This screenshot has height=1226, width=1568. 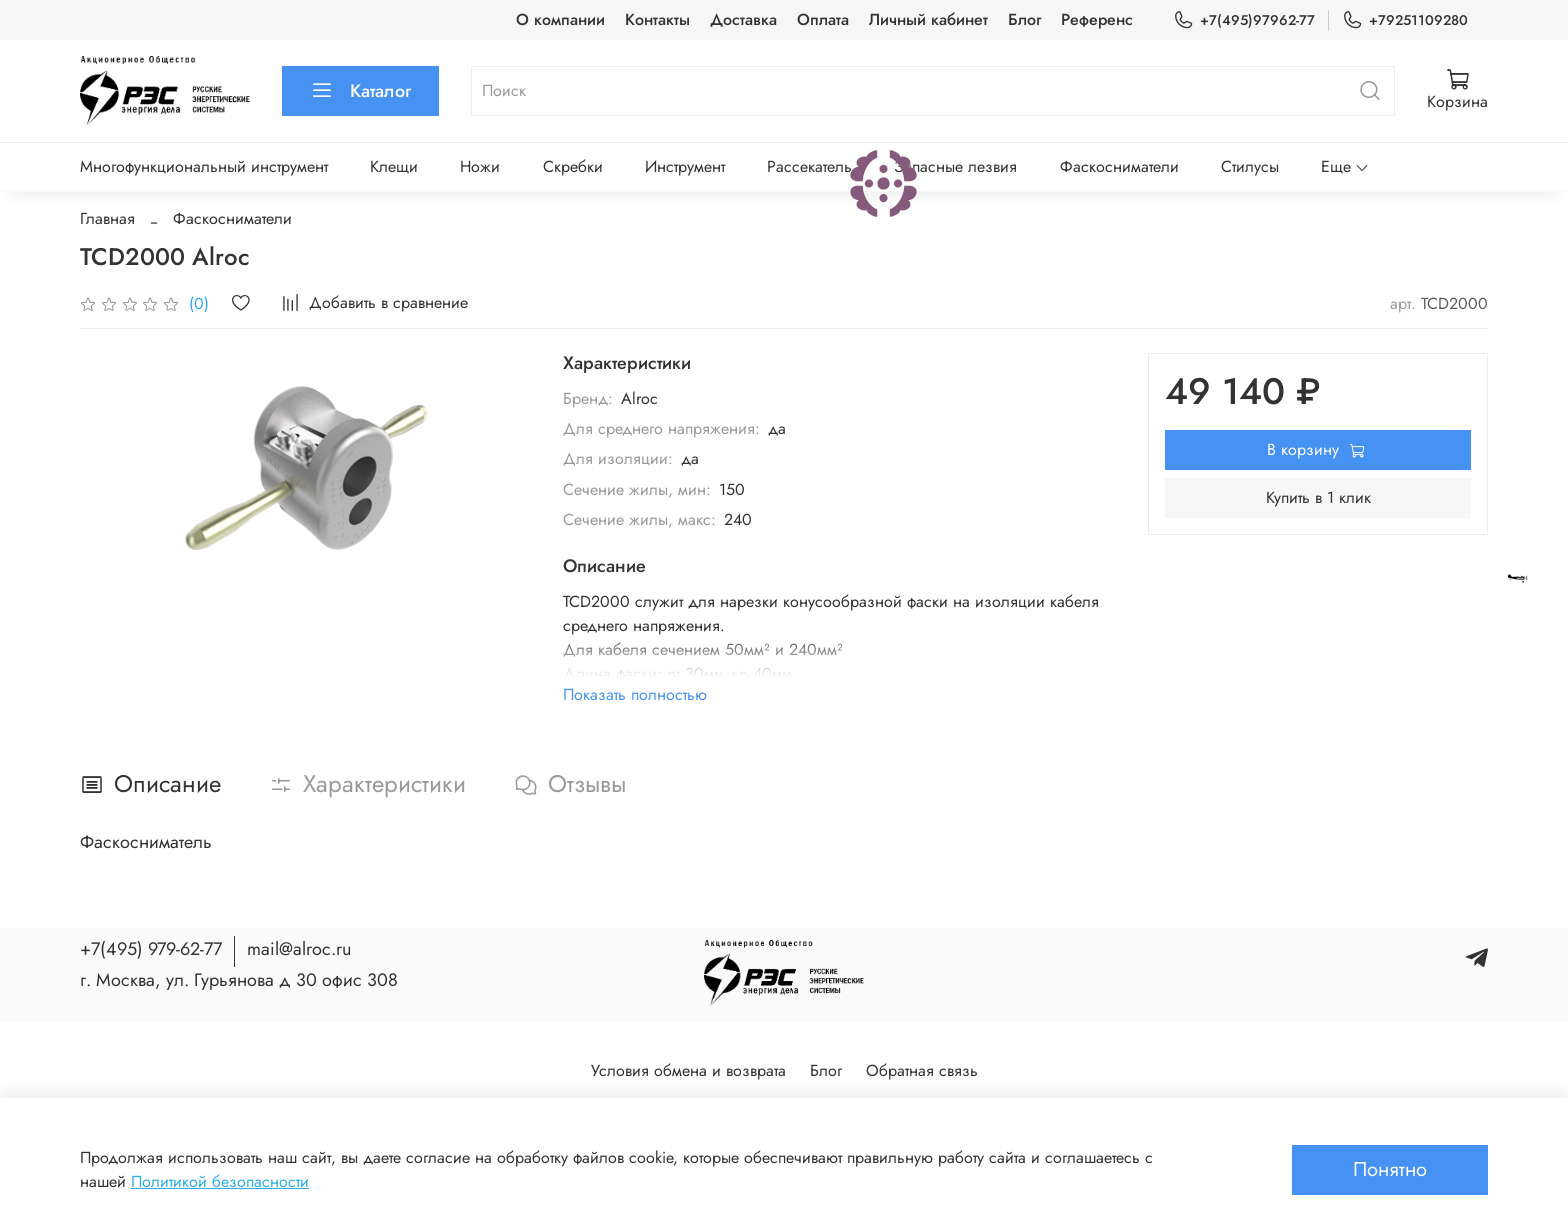 I want to click on enable airplane mode, so click(x=1517, y=578).